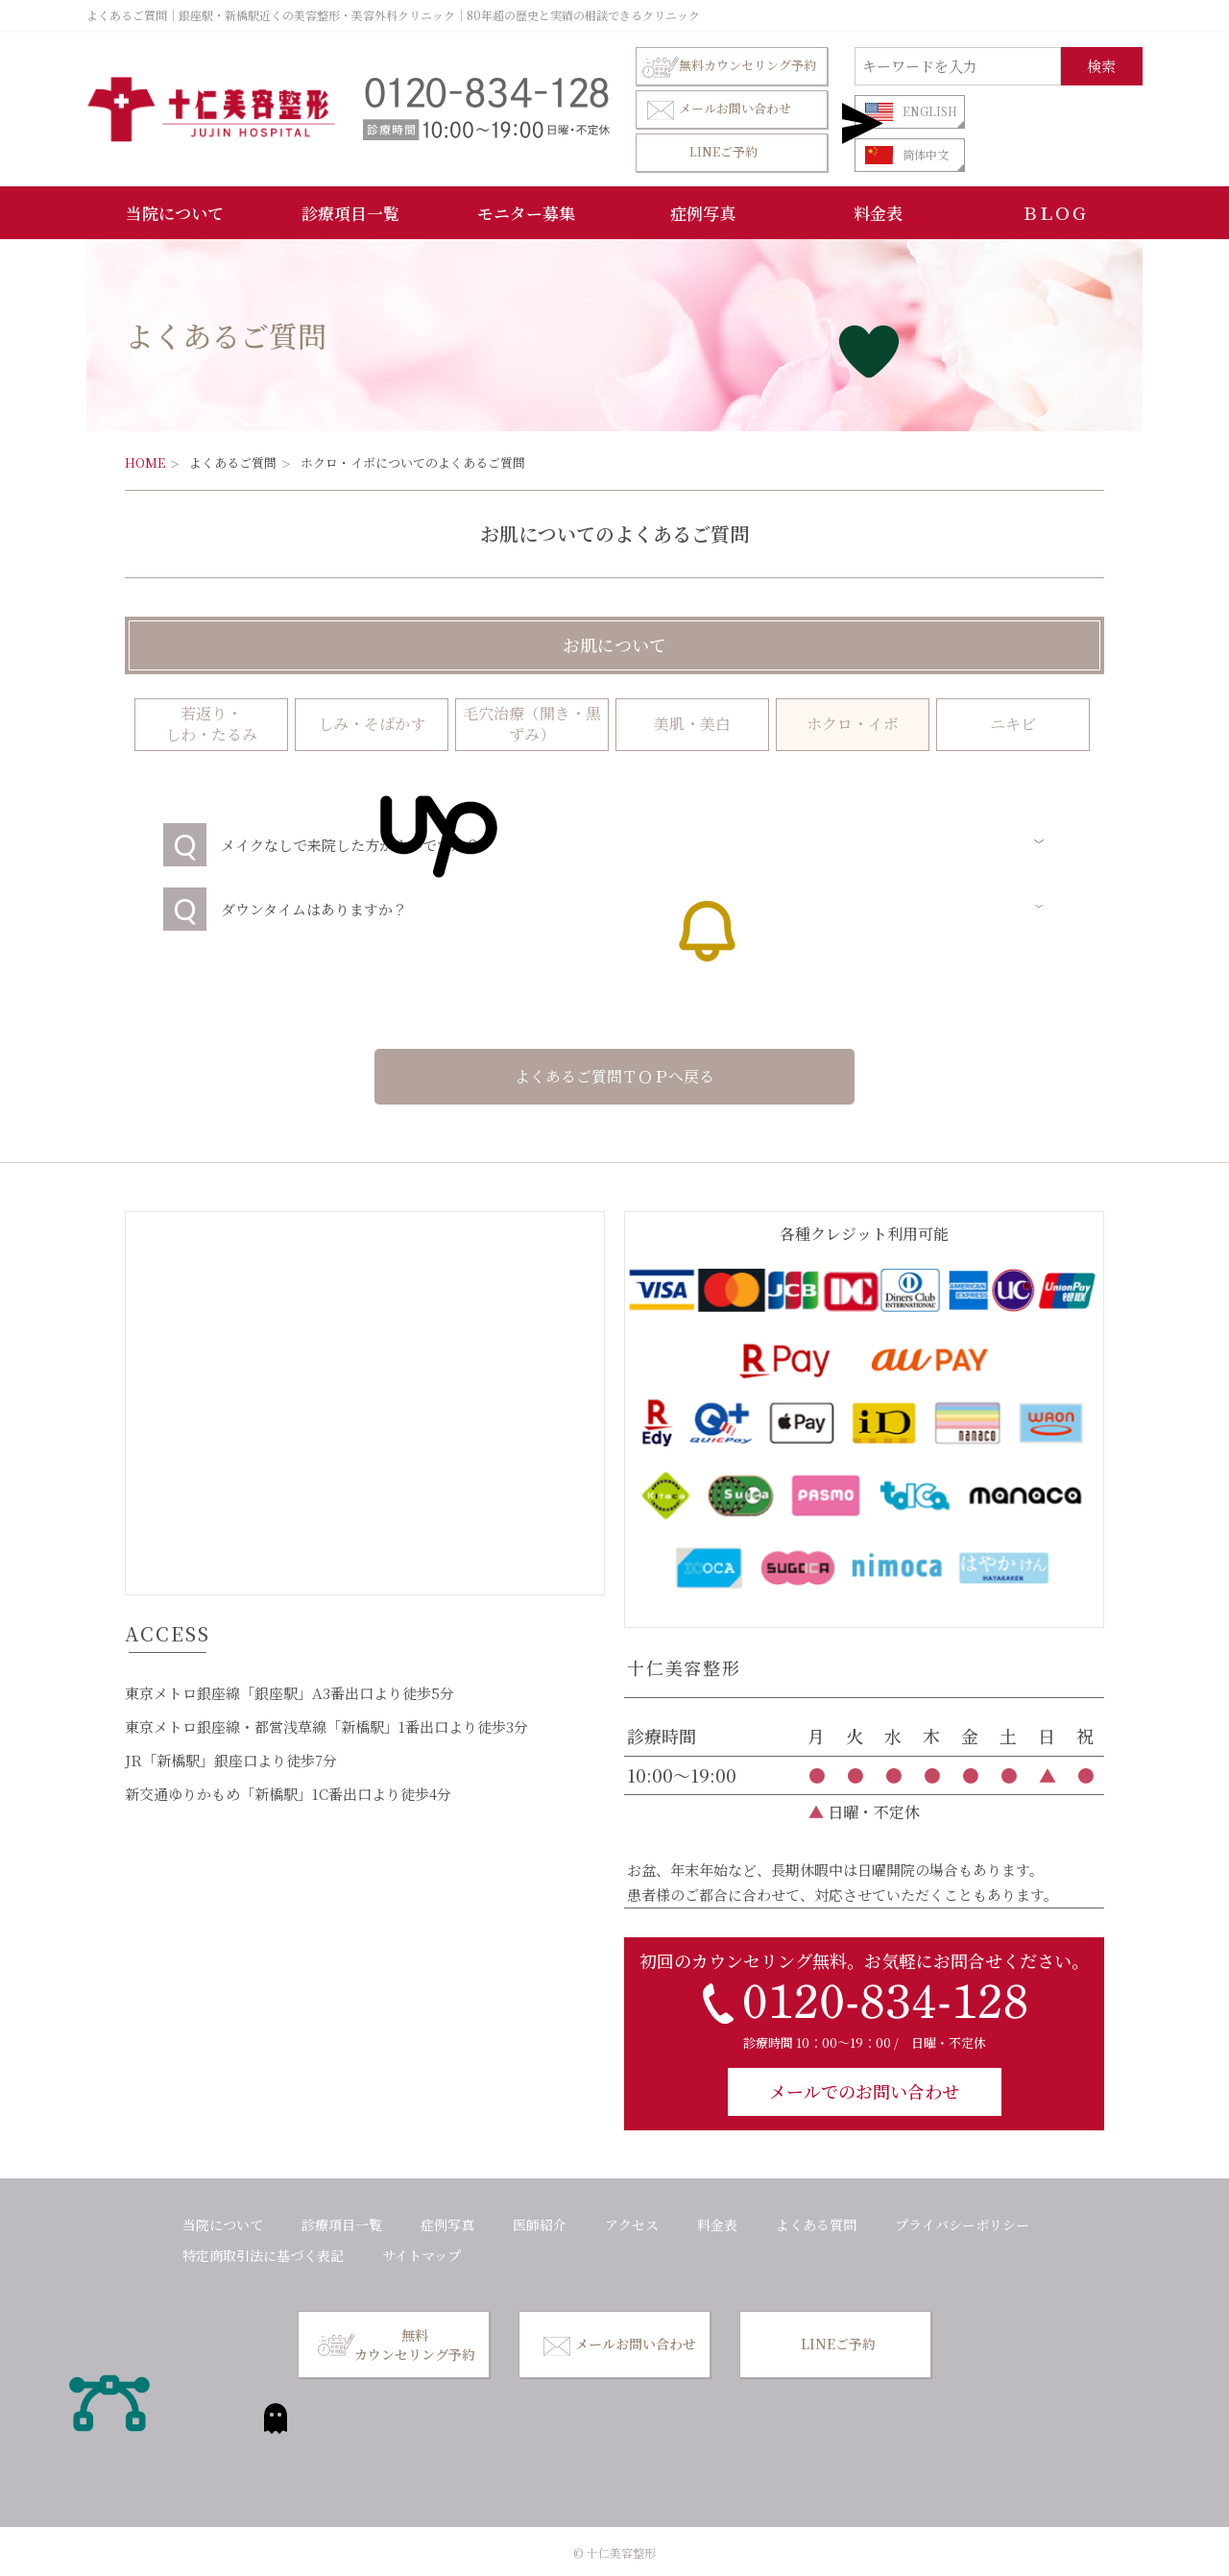  What do you see at coordinates (109, 2403) in the screenshot?
I see `edit vector path curves` at bounding box center [109, 2403].